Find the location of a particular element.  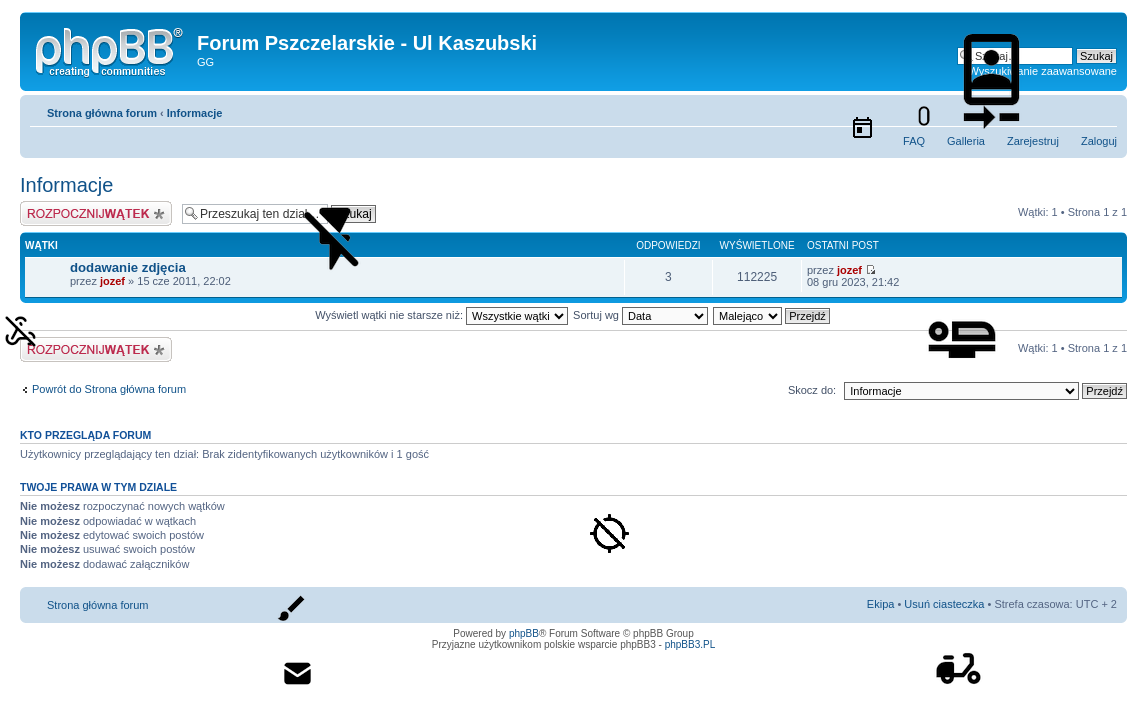

select flat bed seat option is located at coordinates (962, 338).